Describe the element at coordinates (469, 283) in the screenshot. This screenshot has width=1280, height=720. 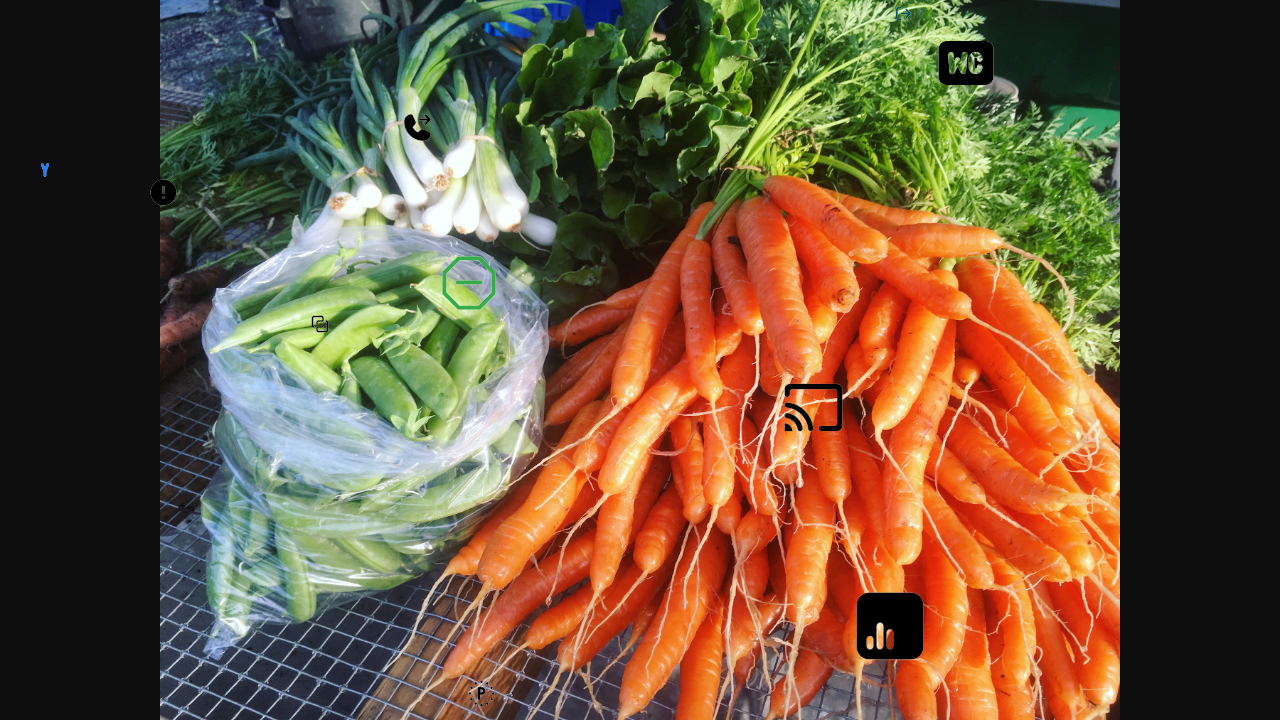
I see `indicates blocked or restricted content` at that location.